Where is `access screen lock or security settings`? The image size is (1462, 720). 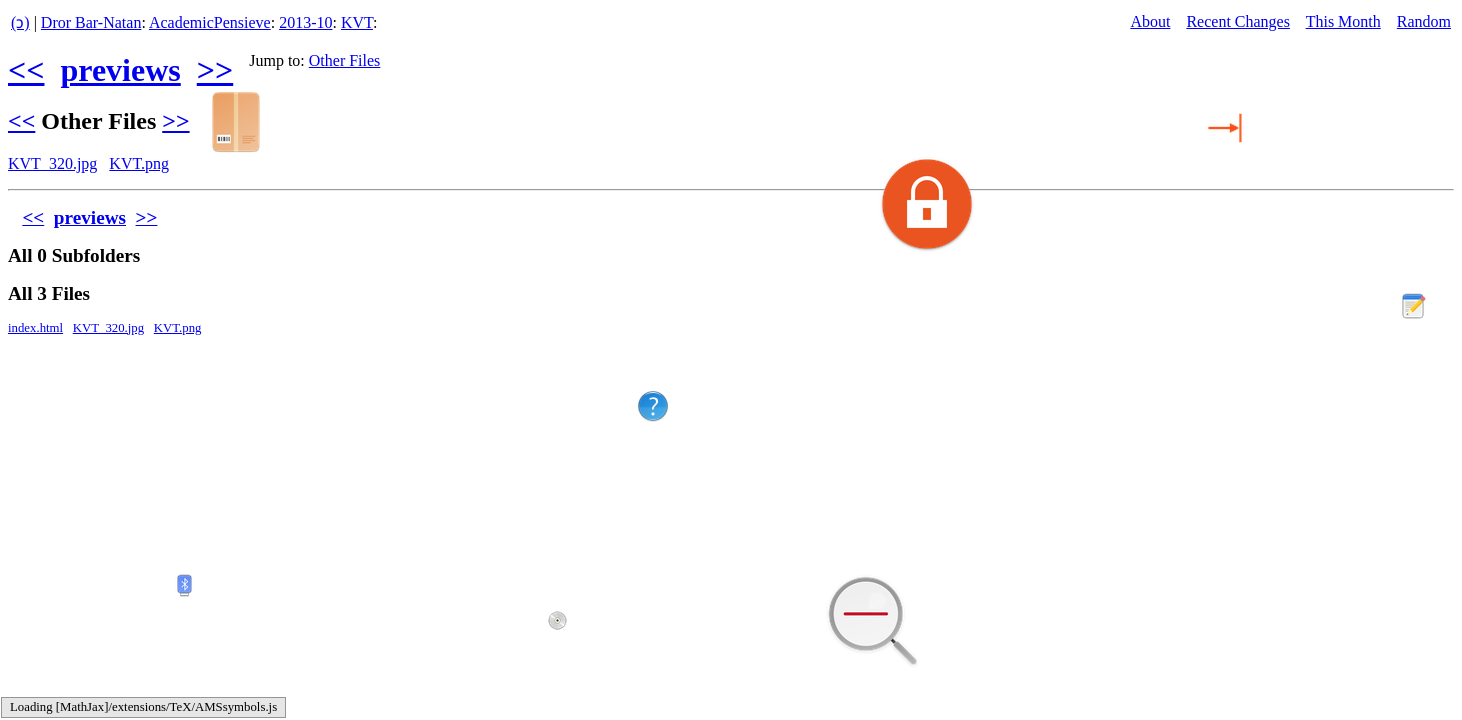
access screen lock or security settings is located at coordinates (927, 204).